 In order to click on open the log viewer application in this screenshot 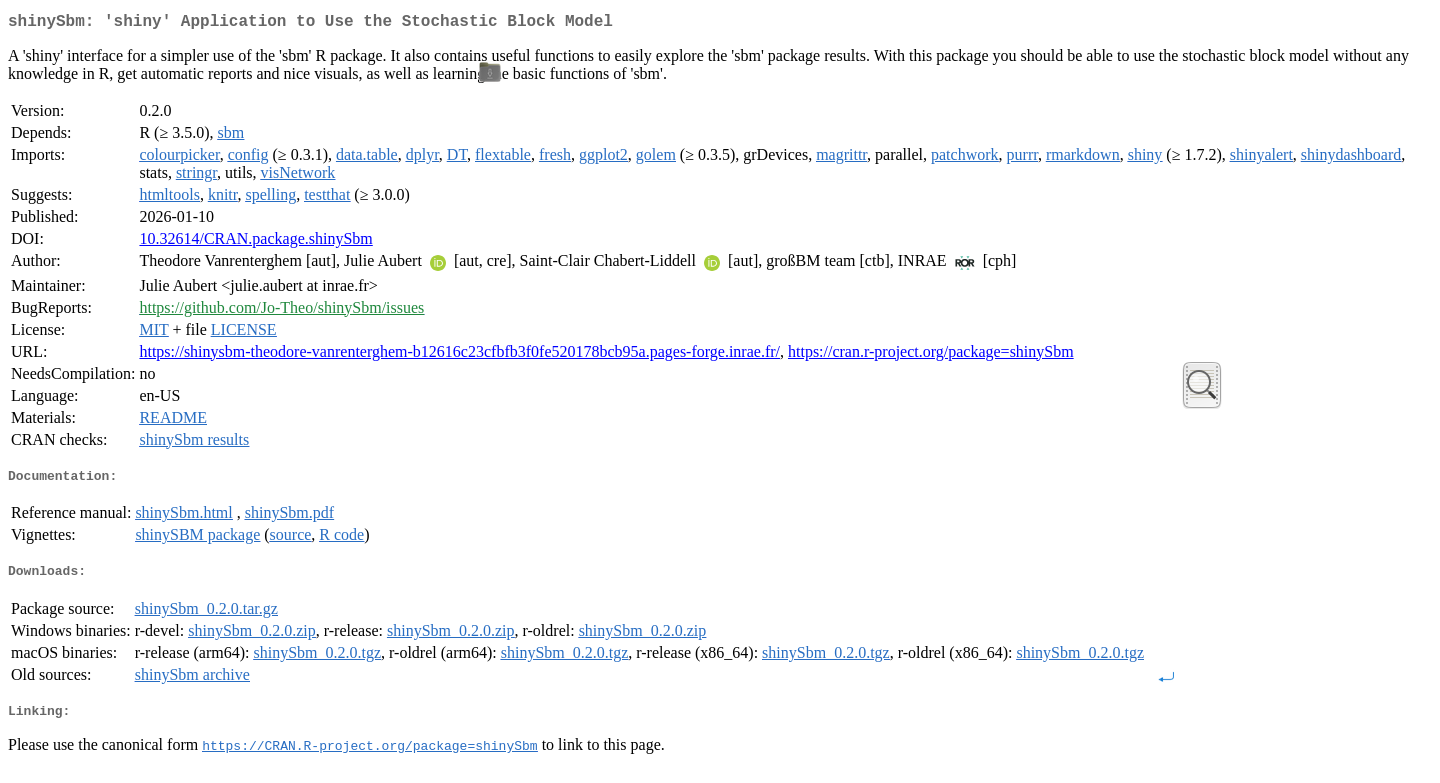, I will do `click(1202, 385)`.